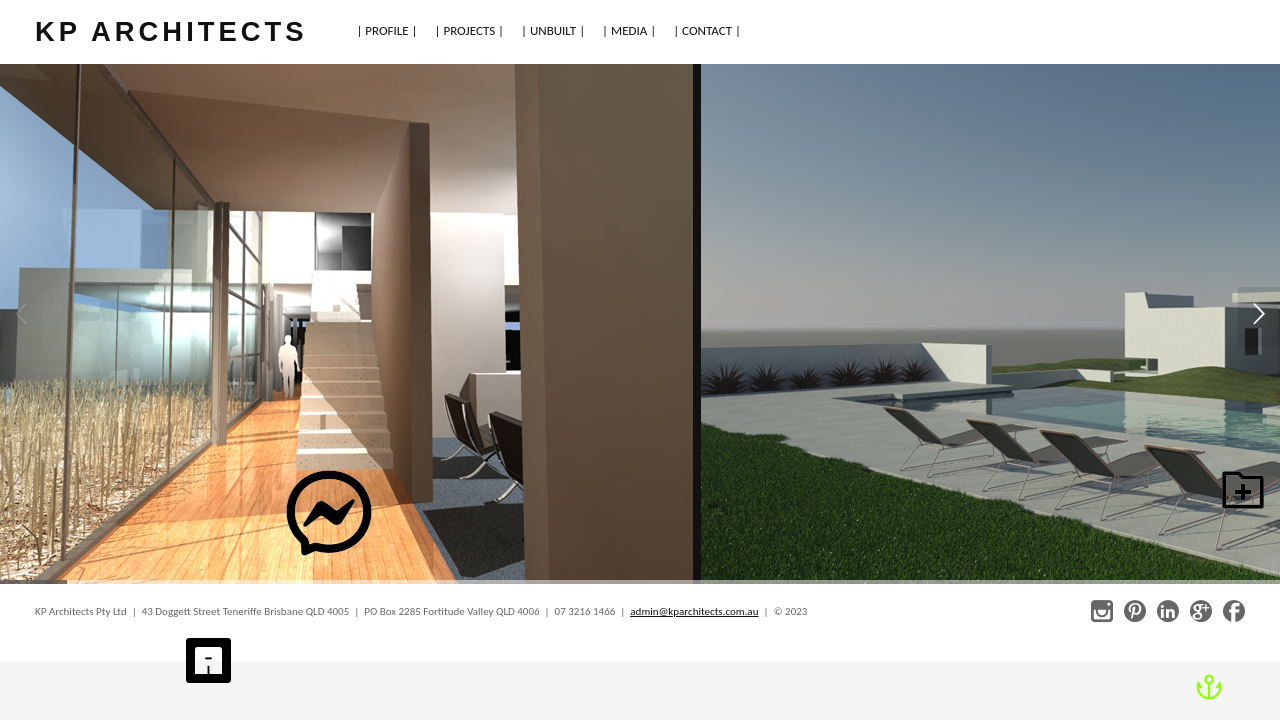  What do you see at coordinates (1243, 490) in the screenshot?
I see `create a new folder` at bounding box center [1243, 490].